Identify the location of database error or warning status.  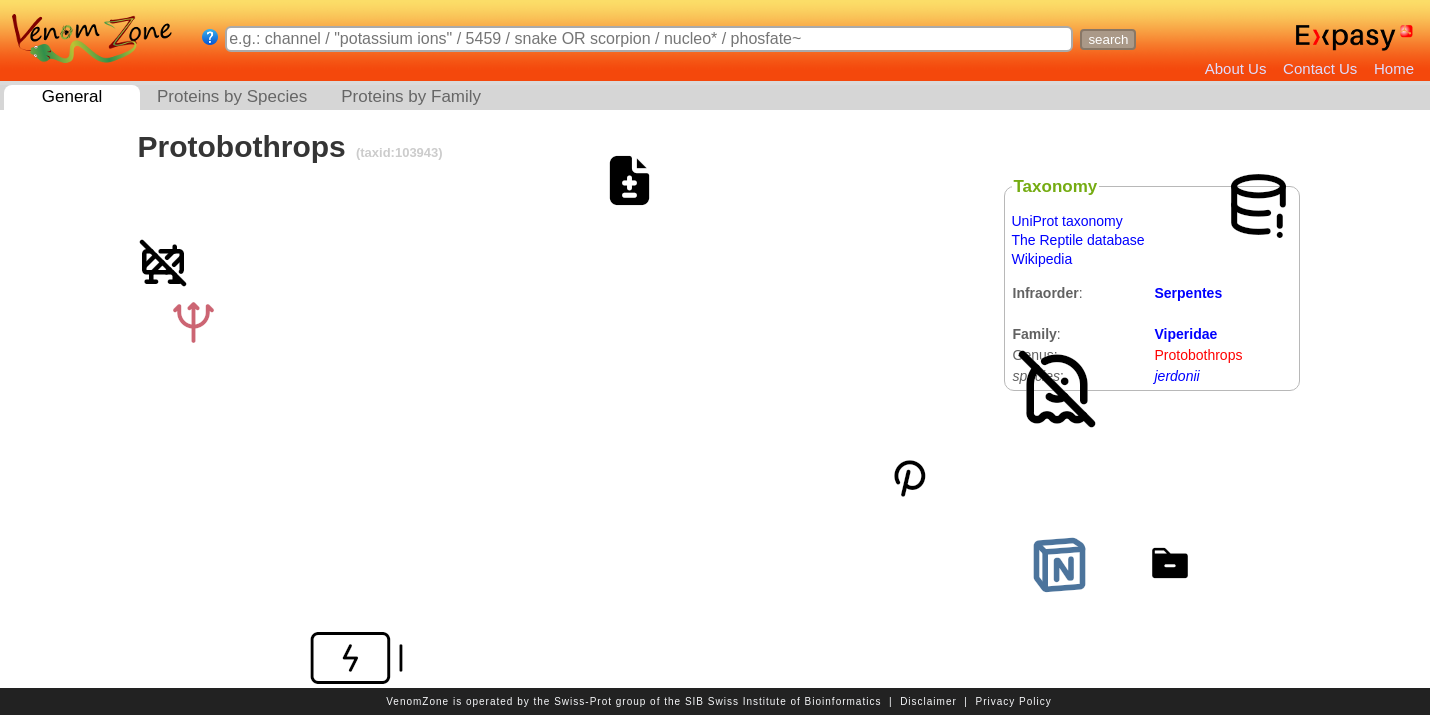
(1258, 204).